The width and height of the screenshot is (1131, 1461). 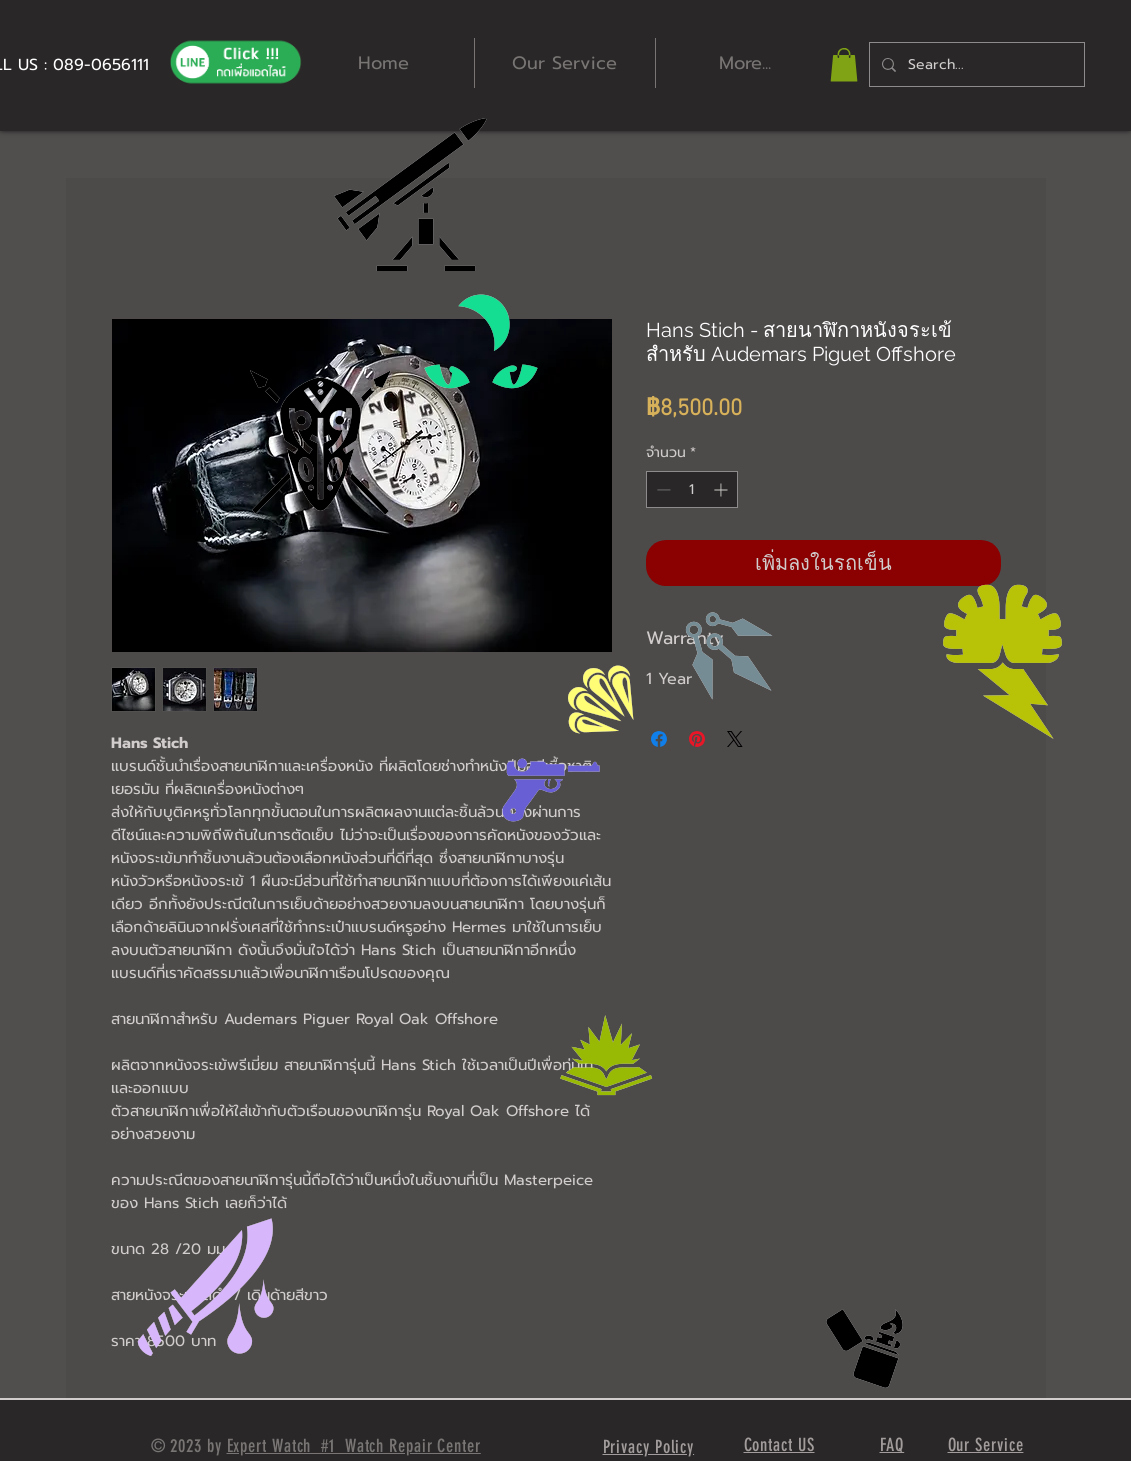 I want to click on start a brainstorming session, so click(x=1002, y=661).